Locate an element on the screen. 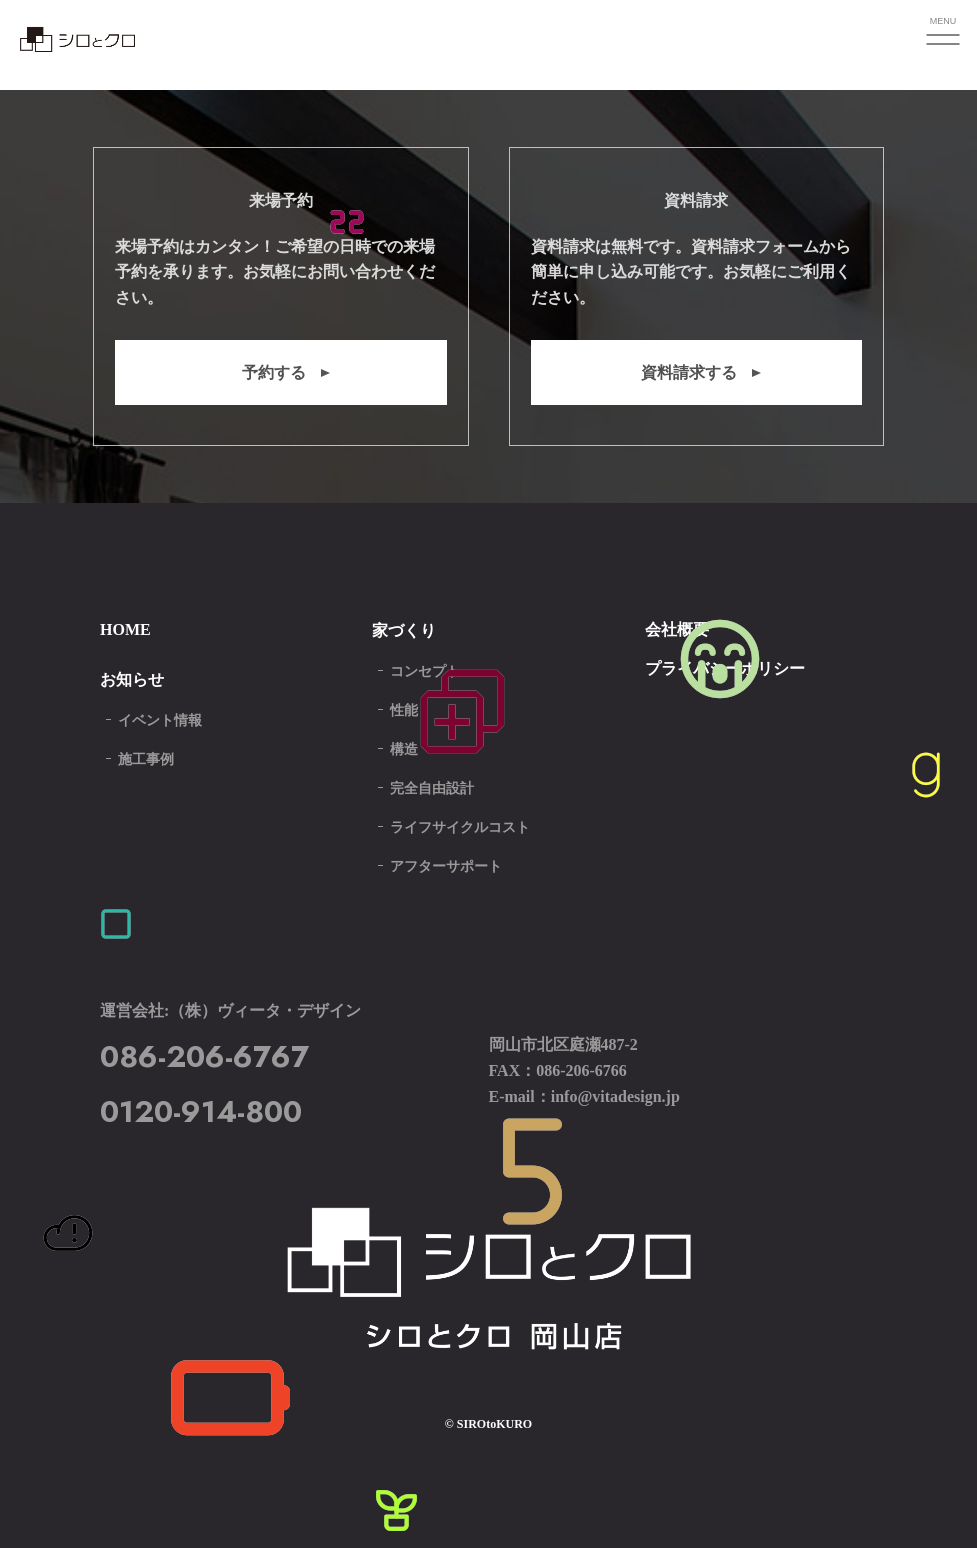 This screenshot has height=1548, width=977. view plant care or gardening features is located at coordinates (396, 1510).